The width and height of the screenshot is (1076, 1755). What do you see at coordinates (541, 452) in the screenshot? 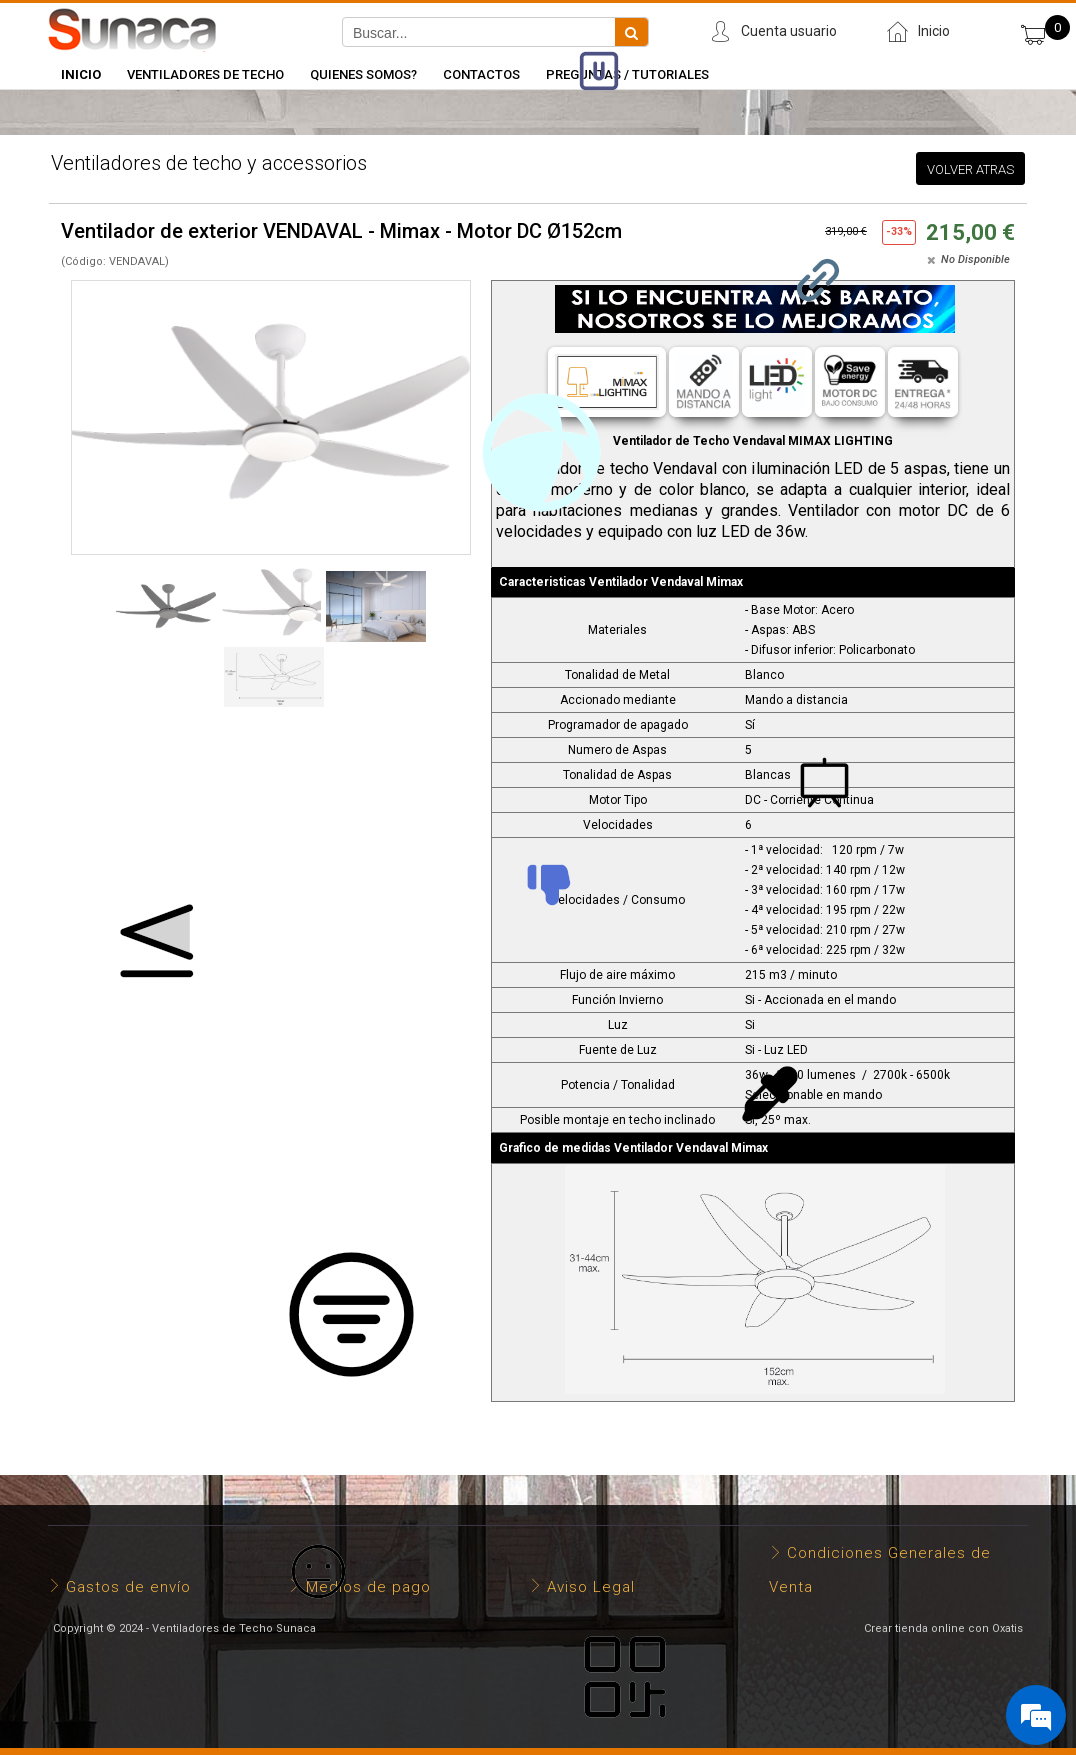
I see `access games or entertainment features` at bounding box center [541, 452].